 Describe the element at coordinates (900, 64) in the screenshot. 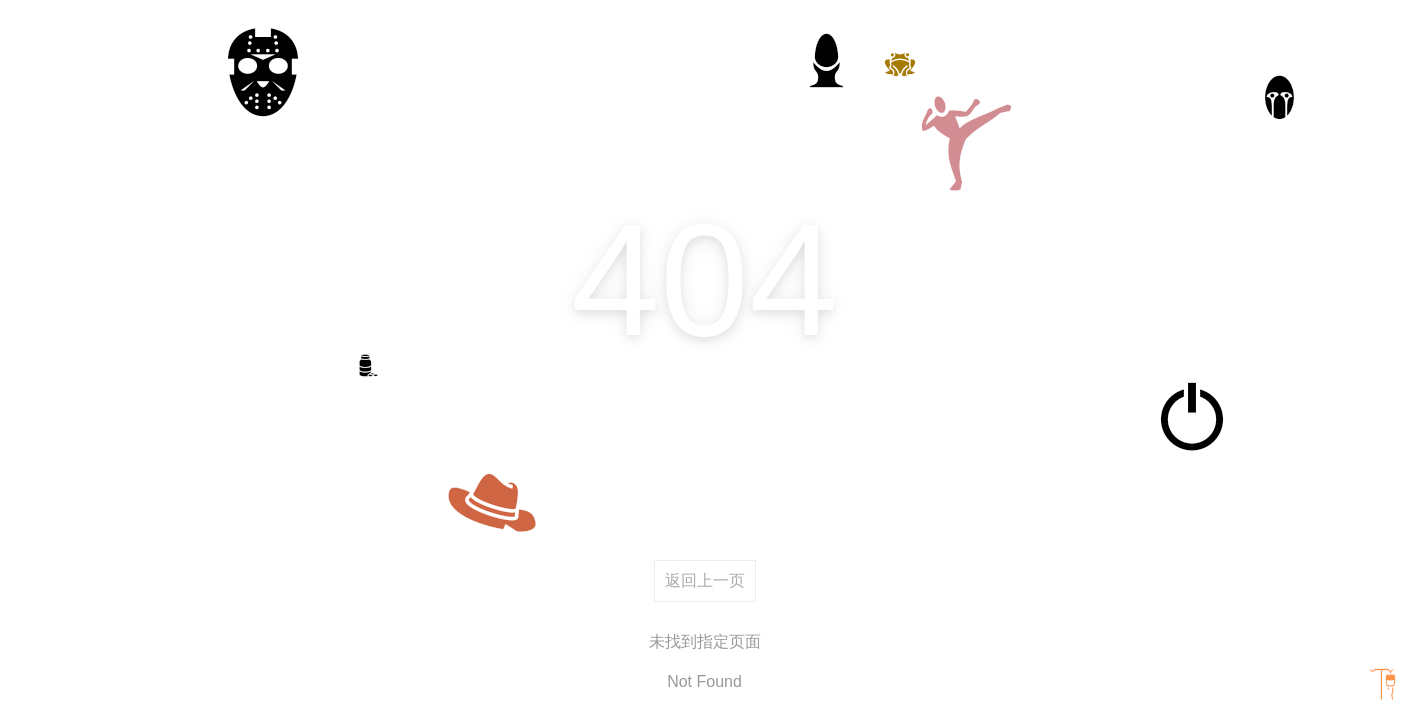

I see `represents a frog character or creature in a game` at that location.